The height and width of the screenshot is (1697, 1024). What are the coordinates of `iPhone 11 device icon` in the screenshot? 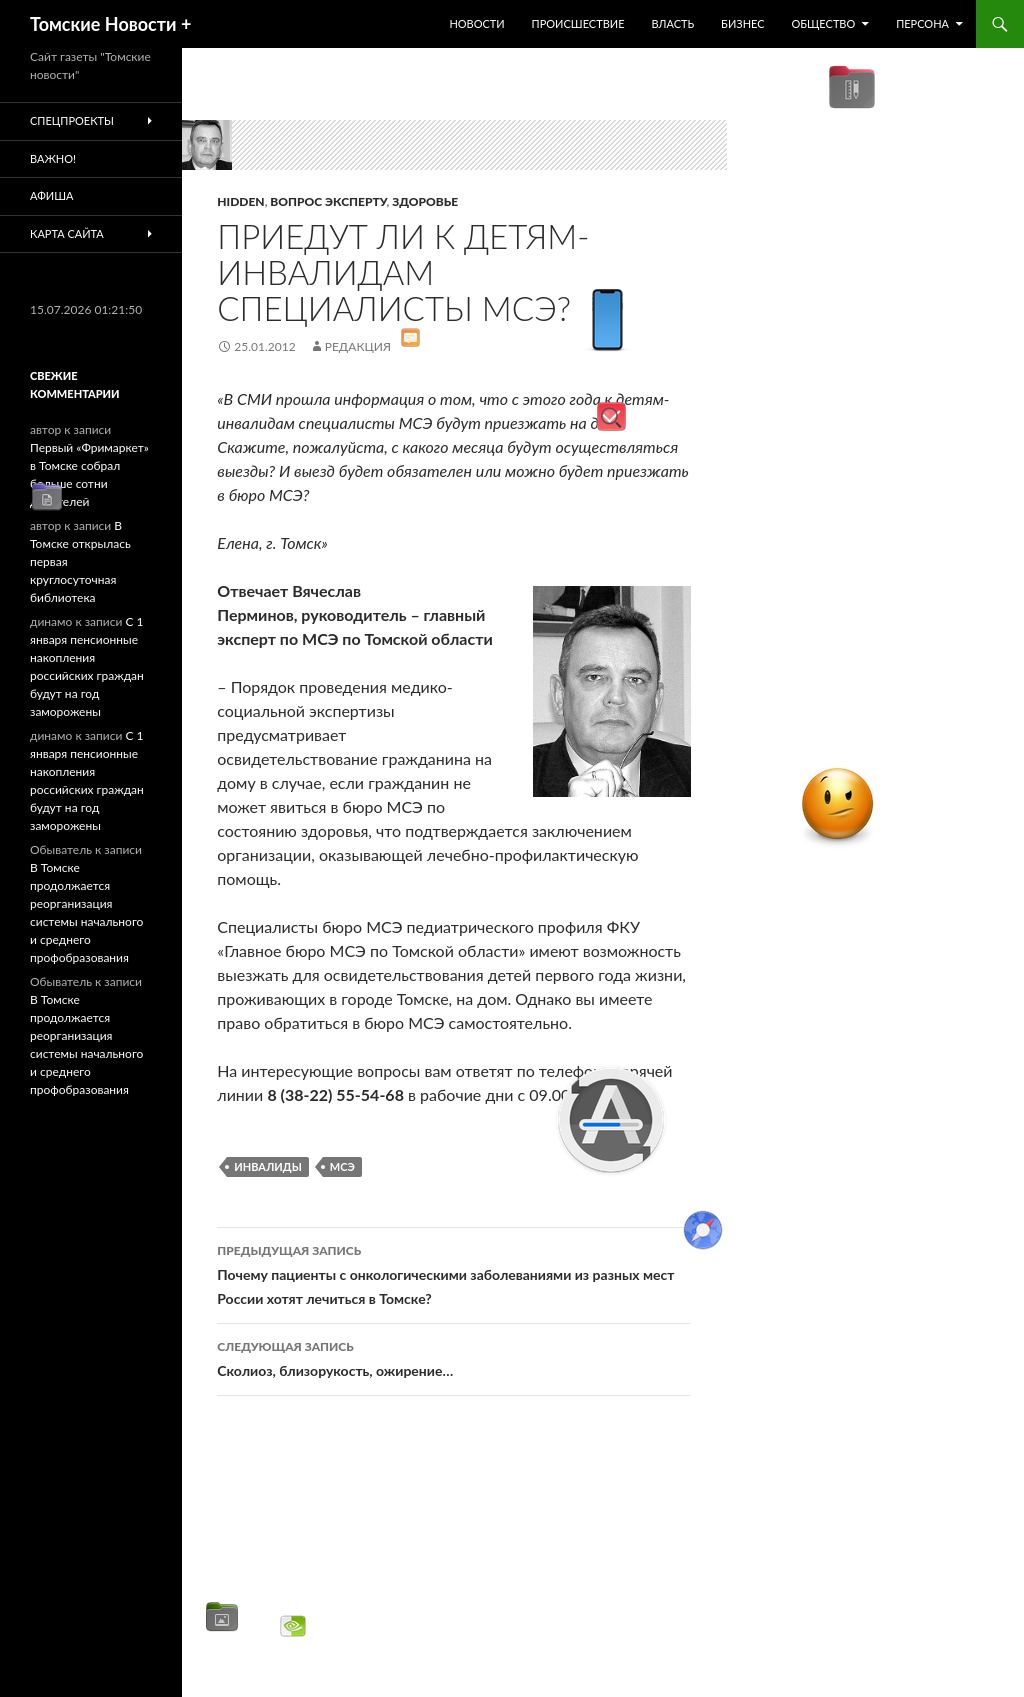 It's located at (607, 320).